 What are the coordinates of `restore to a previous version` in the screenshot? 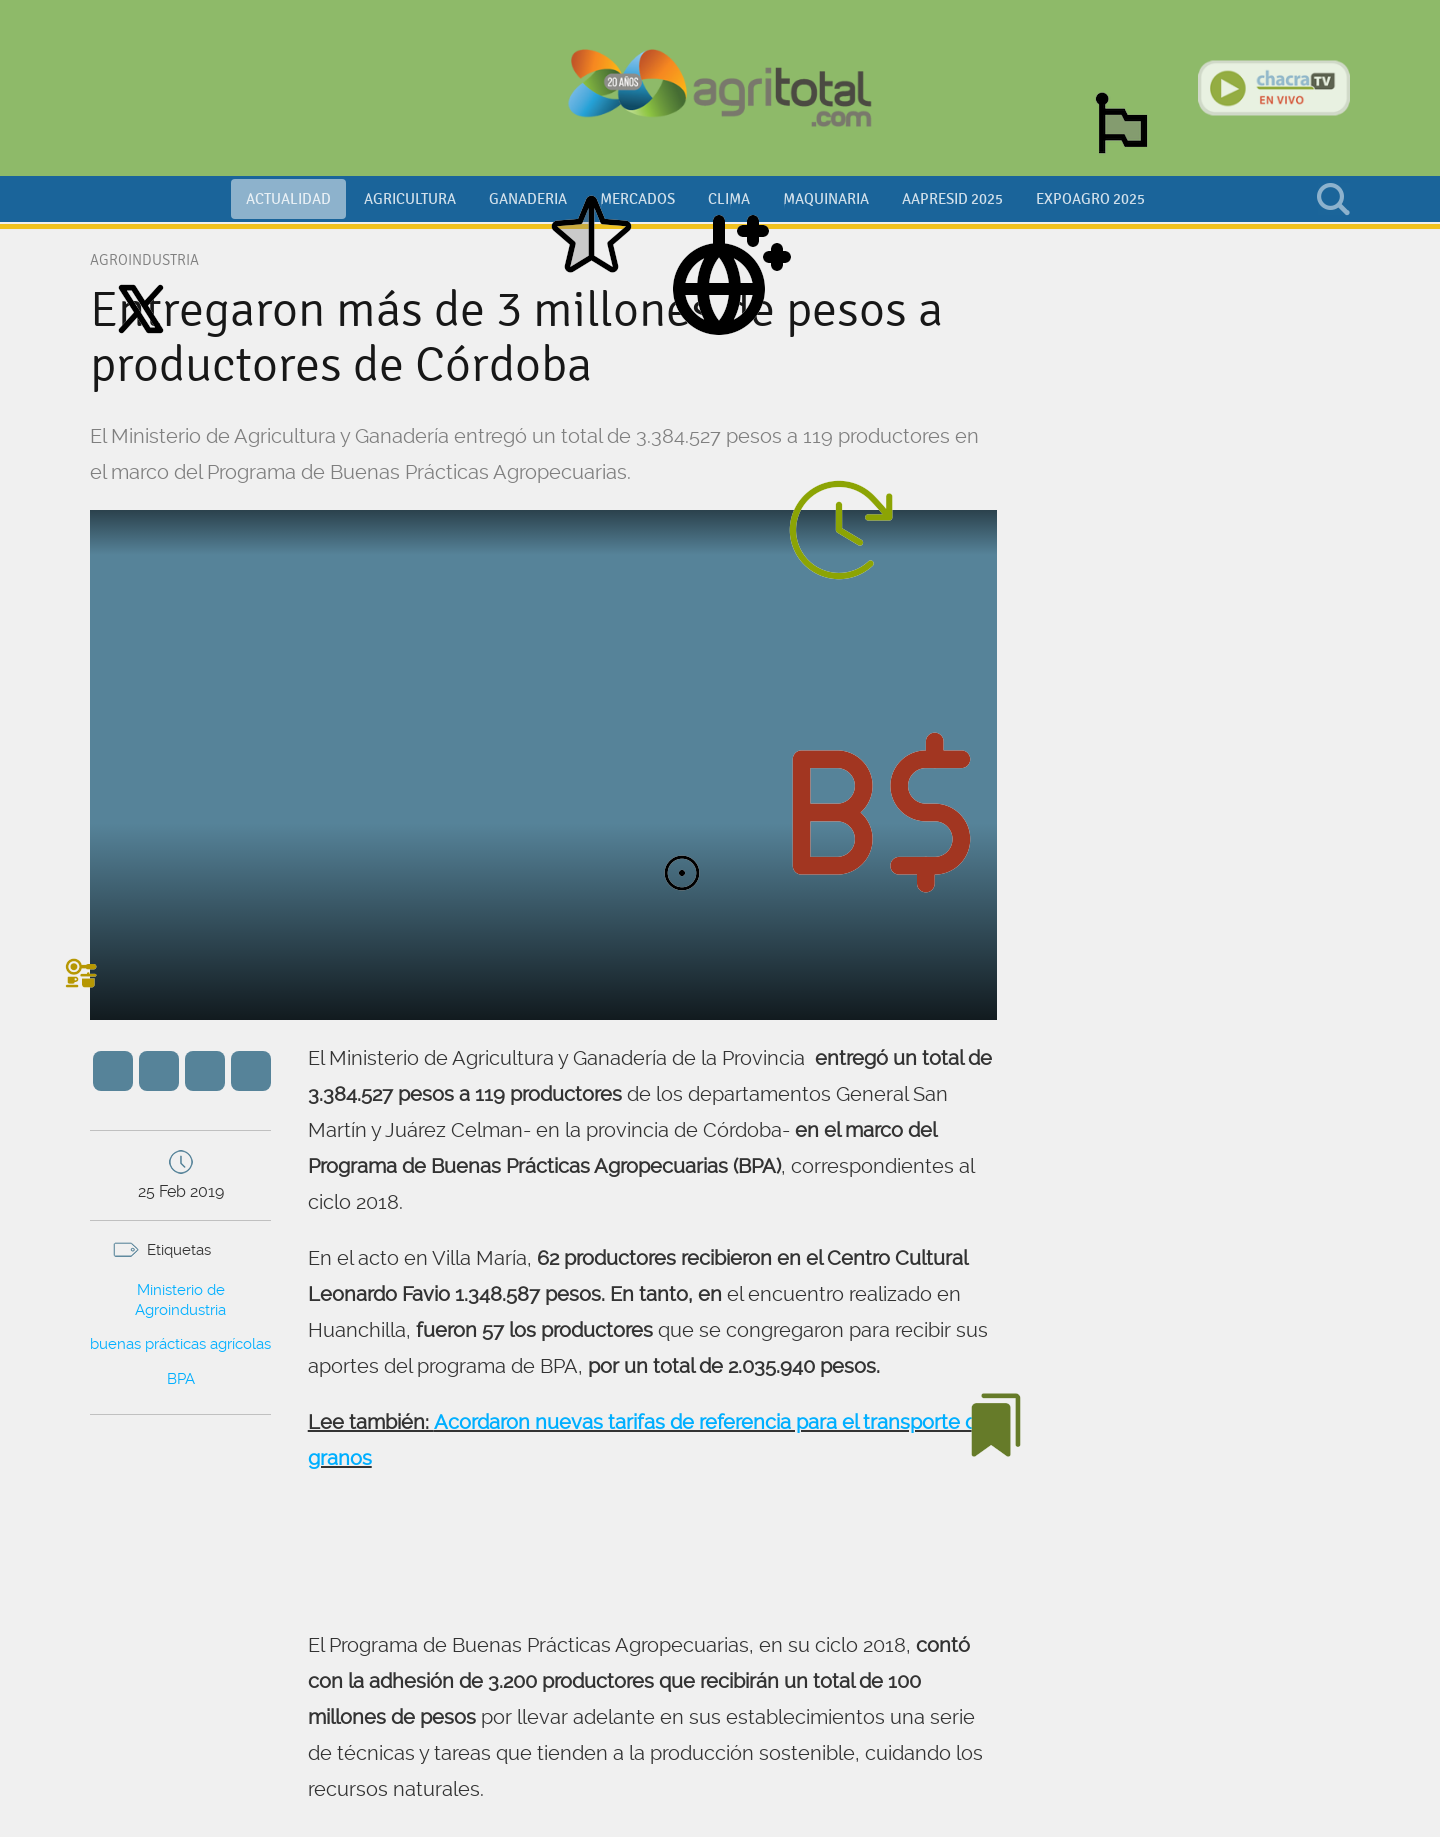 It's located at (839, 530).